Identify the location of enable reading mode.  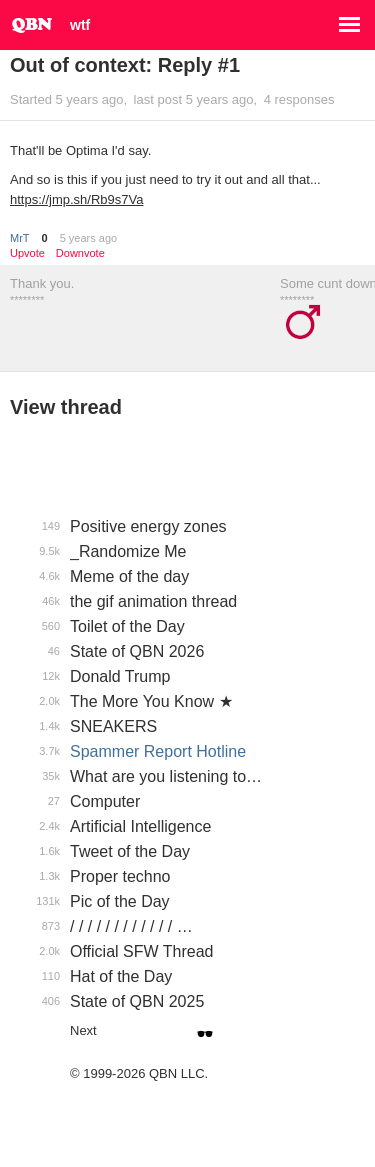
(205, 1034).